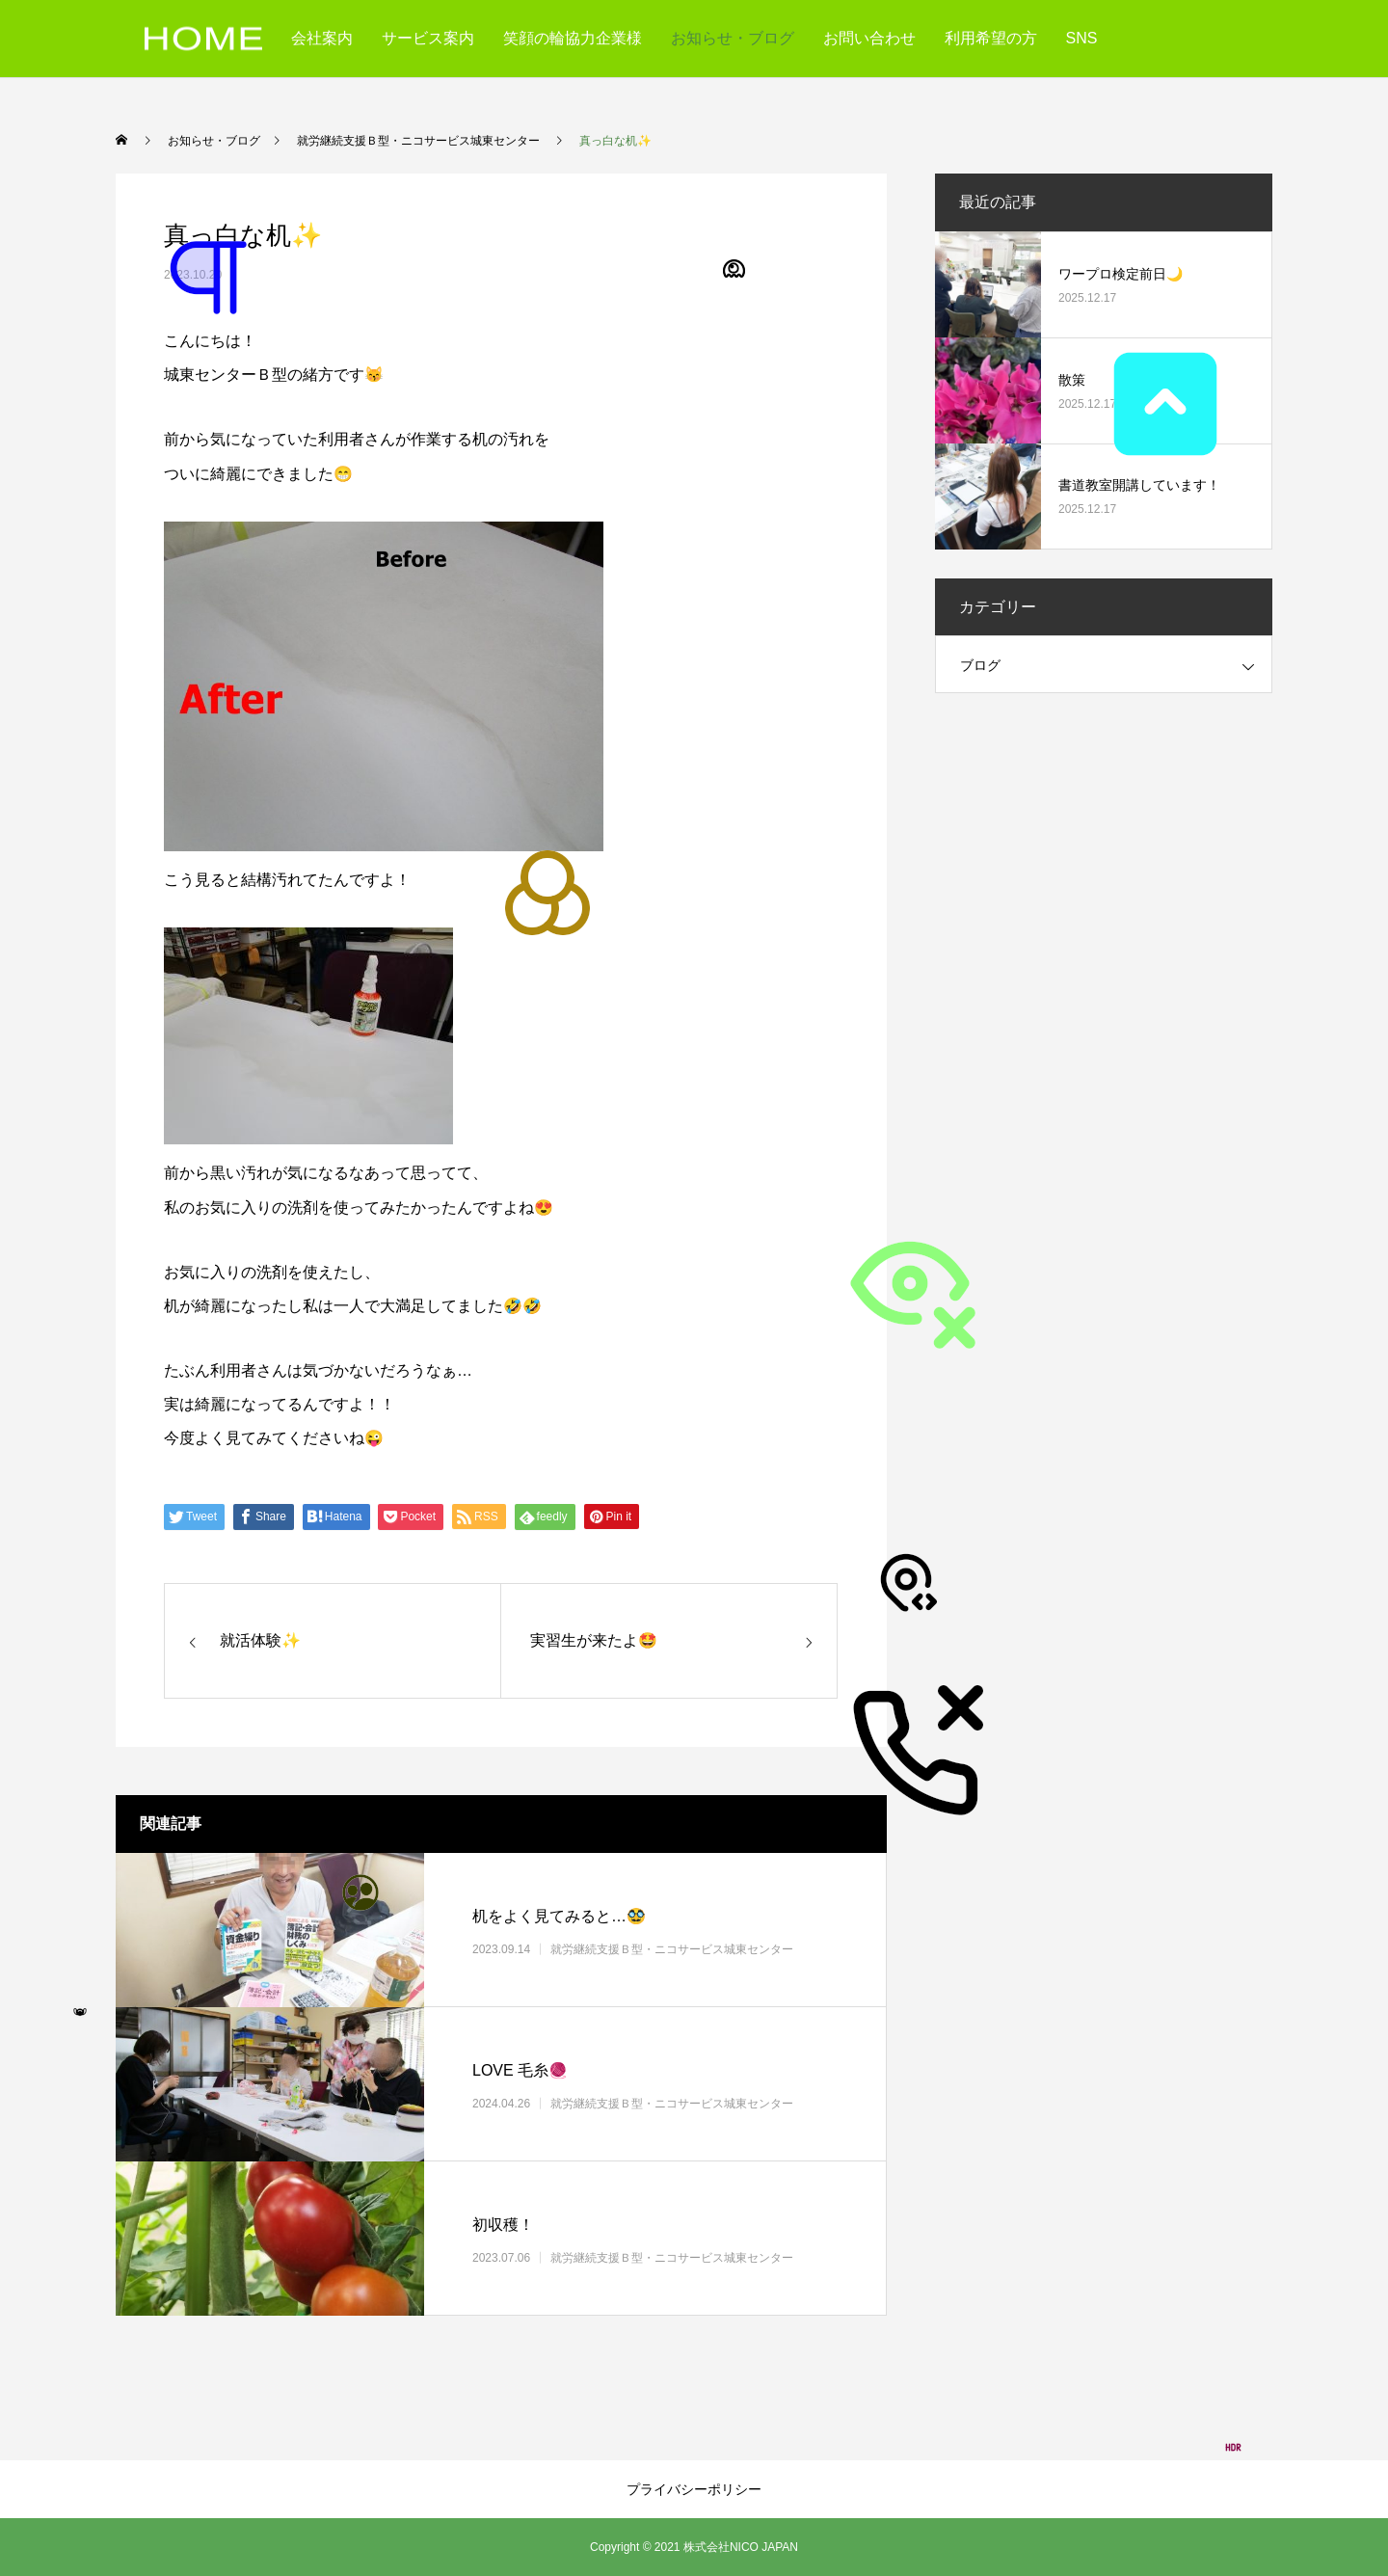 This screenshot has height=2576, width=1388. Describe the element at coordinates (547, 893) in the screenshot. I see `adjust color filter settings` at that location.